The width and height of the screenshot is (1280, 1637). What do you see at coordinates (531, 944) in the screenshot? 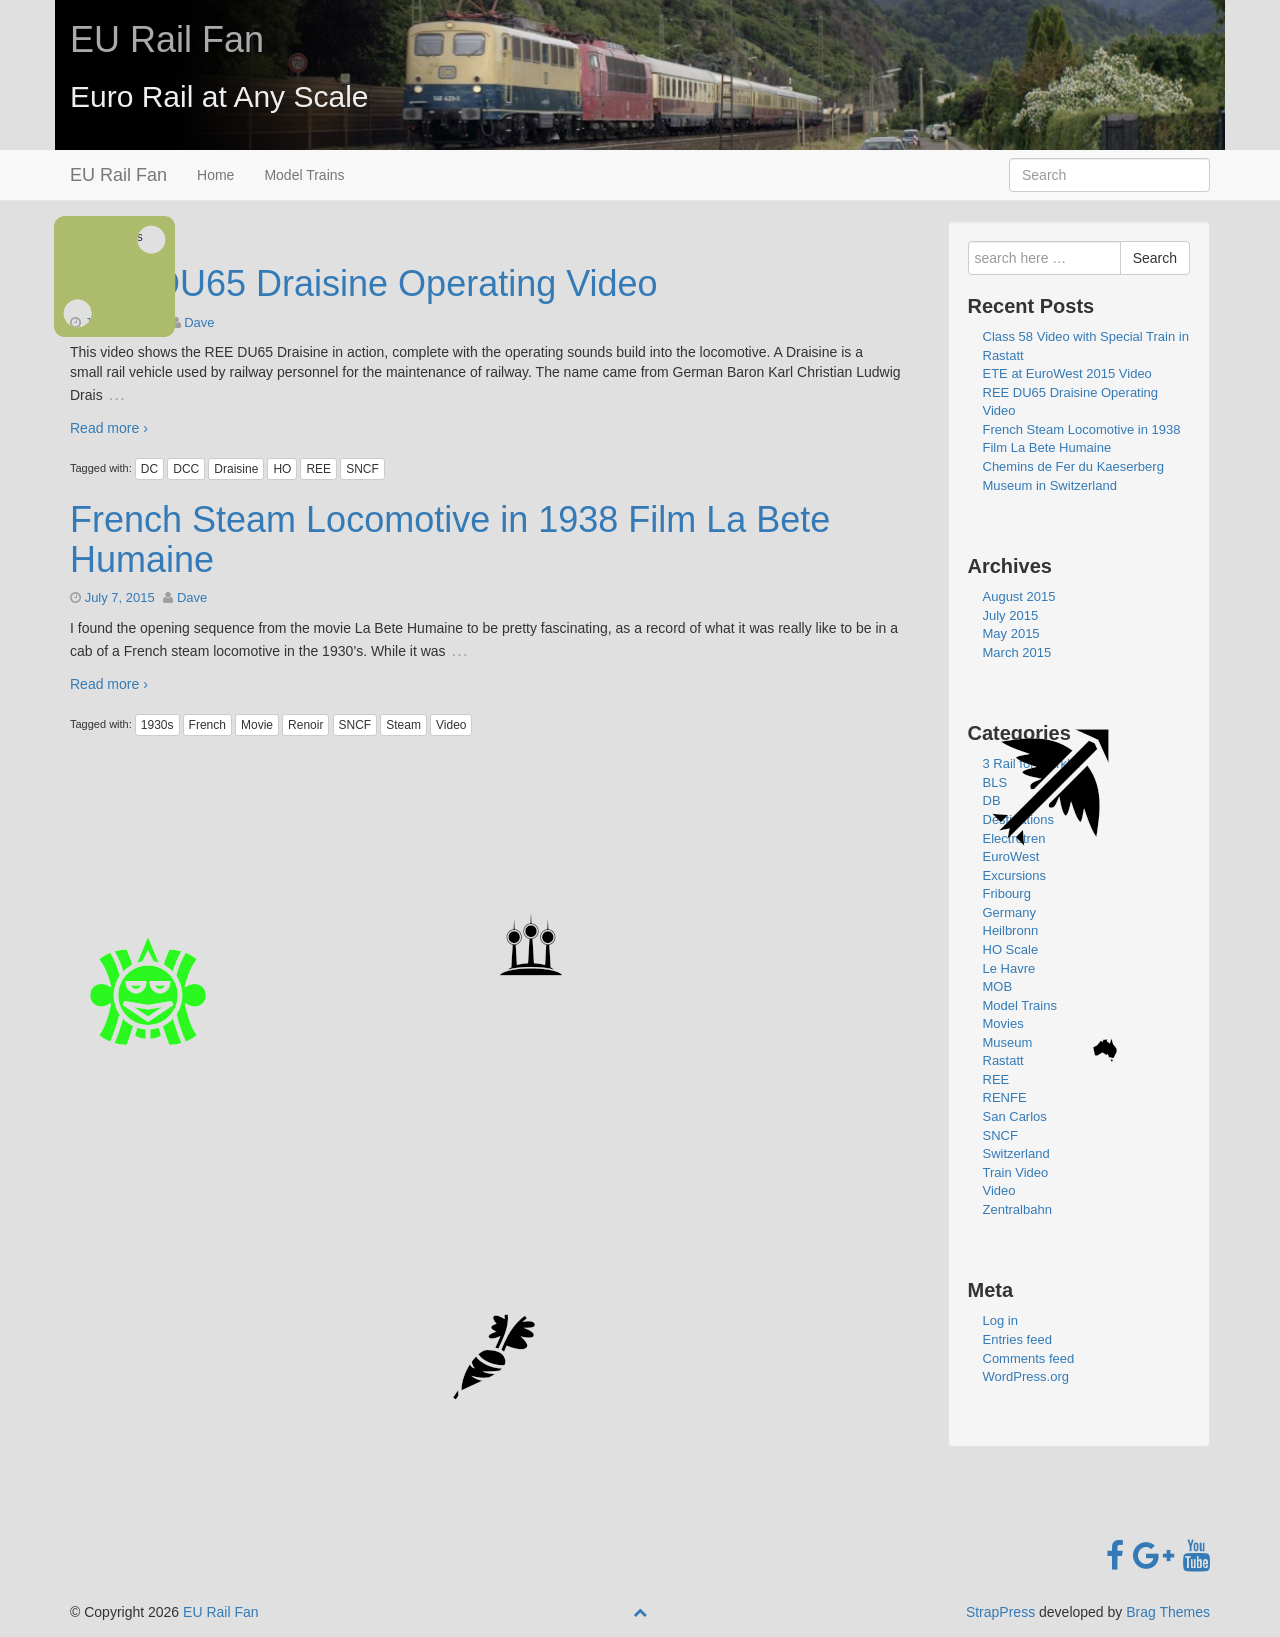
I see `indicates a broadcast or transmission tower structure` at bounding box center [531, 944].